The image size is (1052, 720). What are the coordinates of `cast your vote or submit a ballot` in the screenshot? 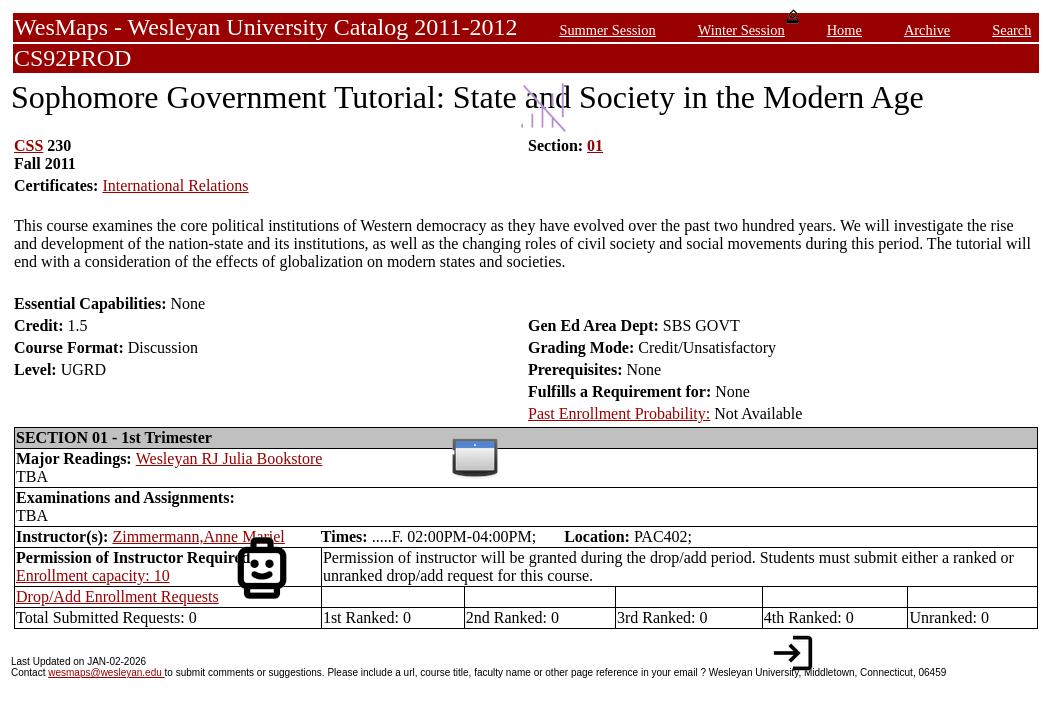 It's located at (792, 16).